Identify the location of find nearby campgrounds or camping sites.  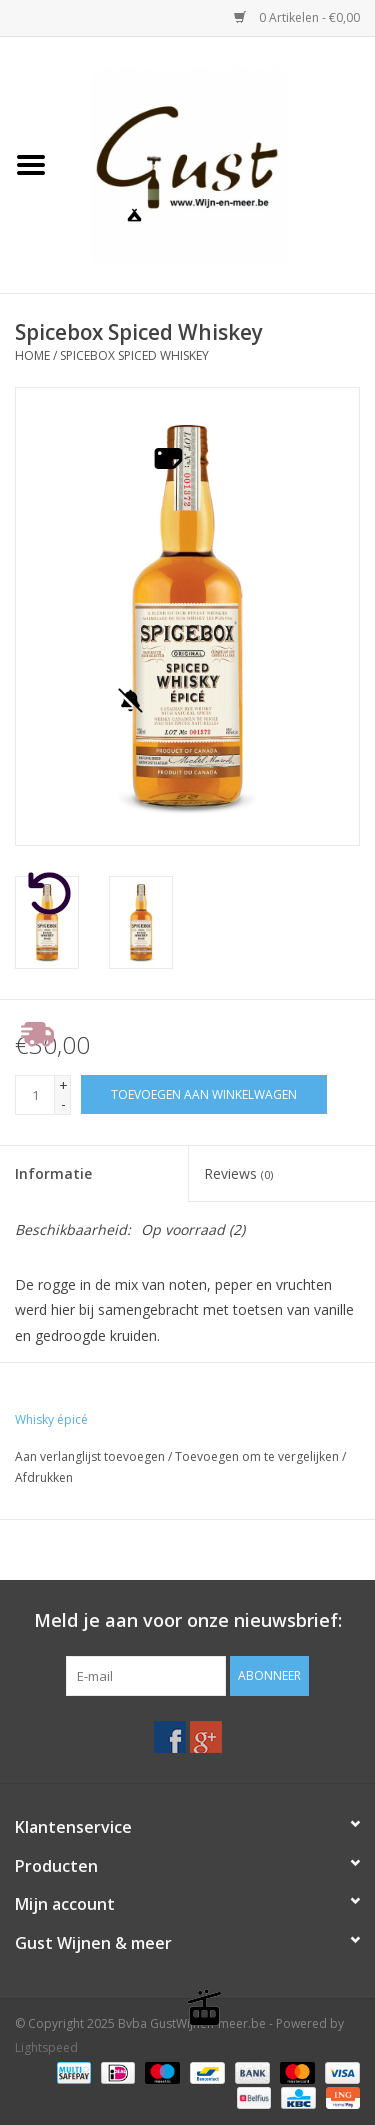
(134, 215).